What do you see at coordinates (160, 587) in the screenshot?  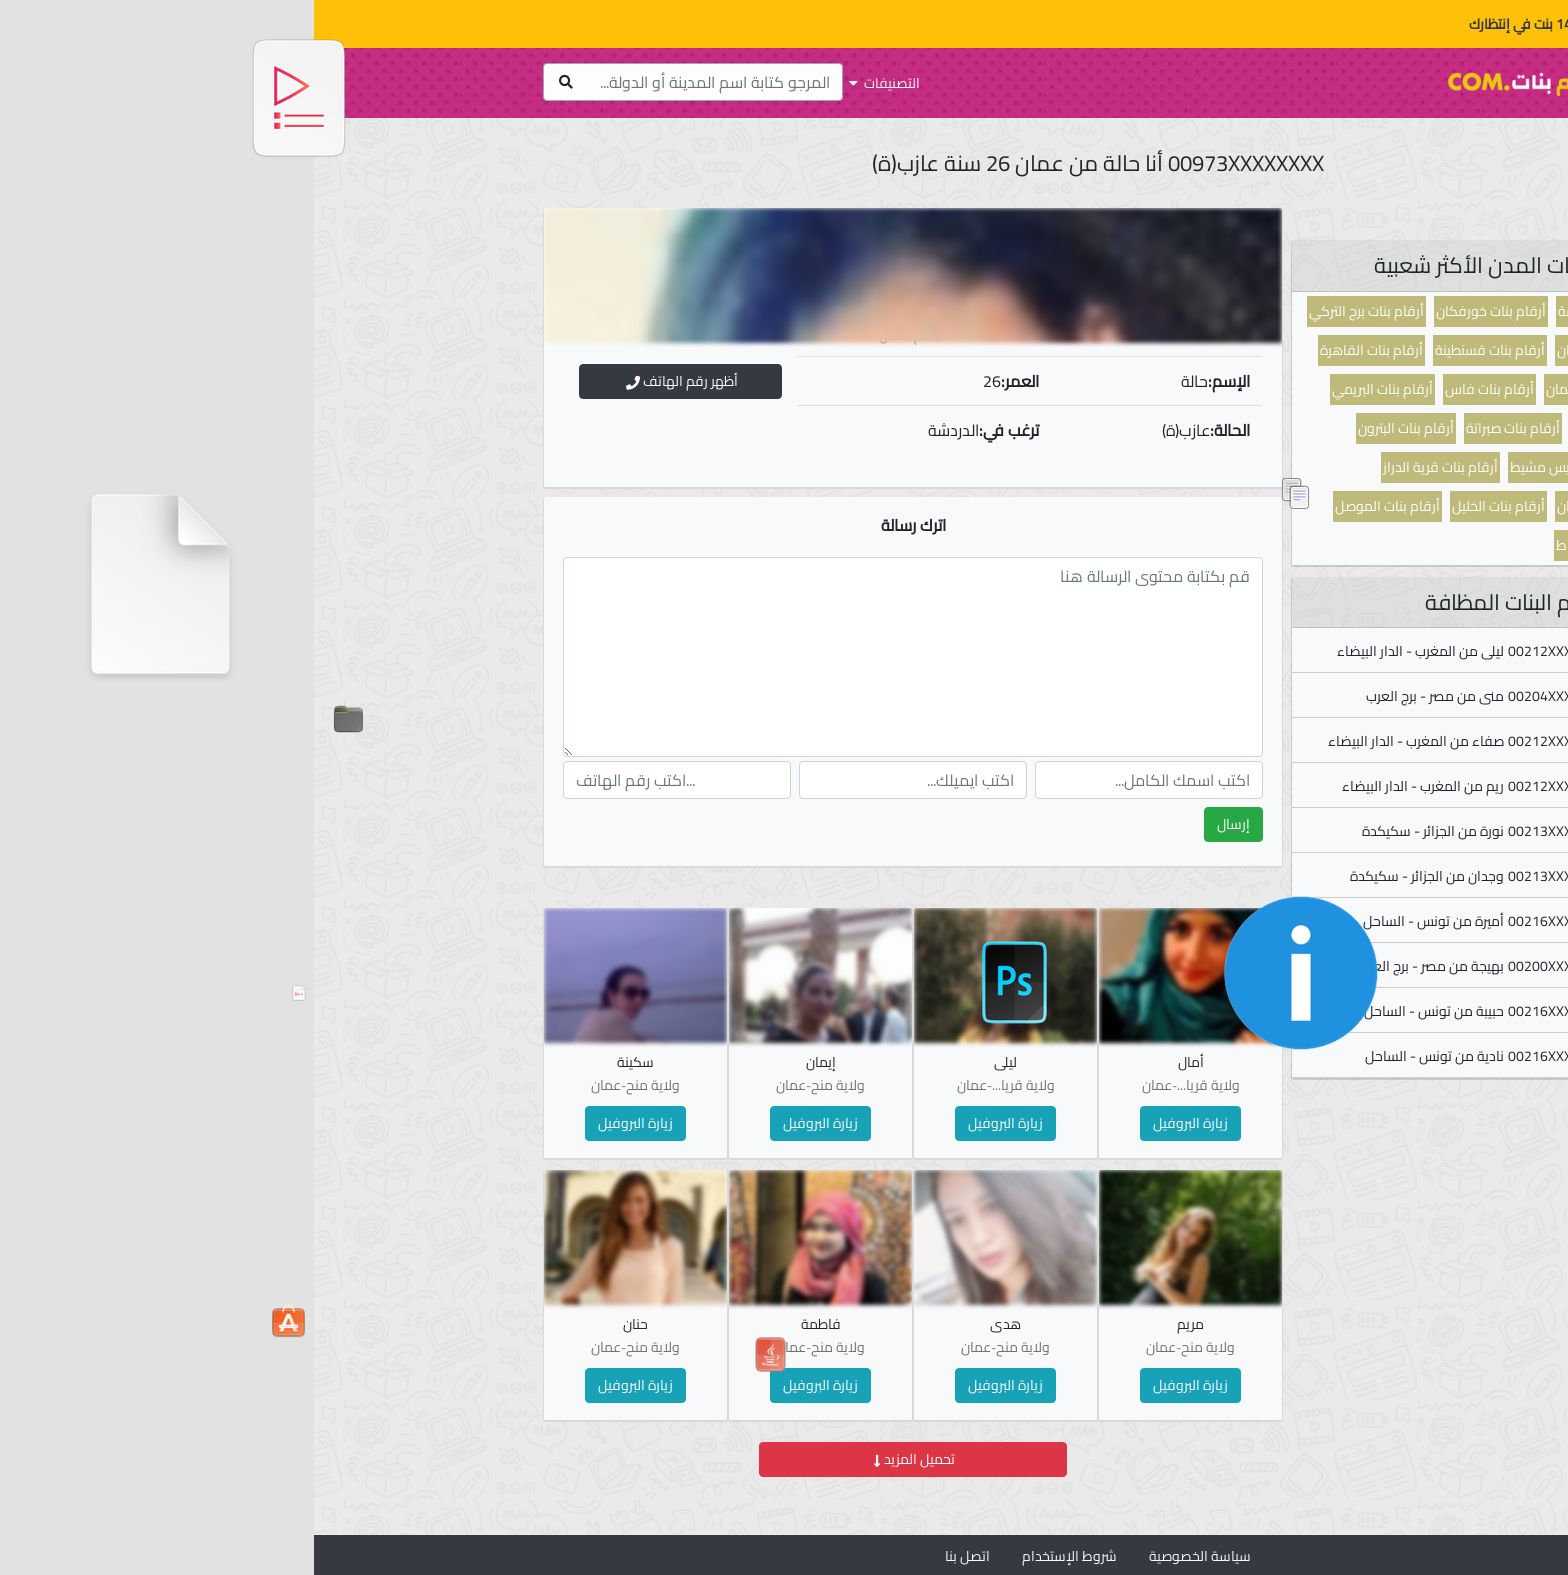 I see `a blank or empty document file` at bounding box center [160, 587].